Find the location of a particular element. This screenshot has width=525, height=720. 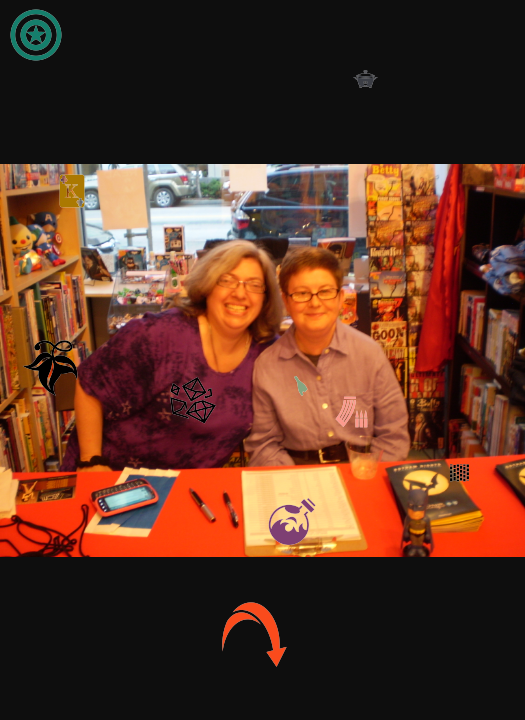

use a fire potion or consumable item is located at coordinates (292, 521).